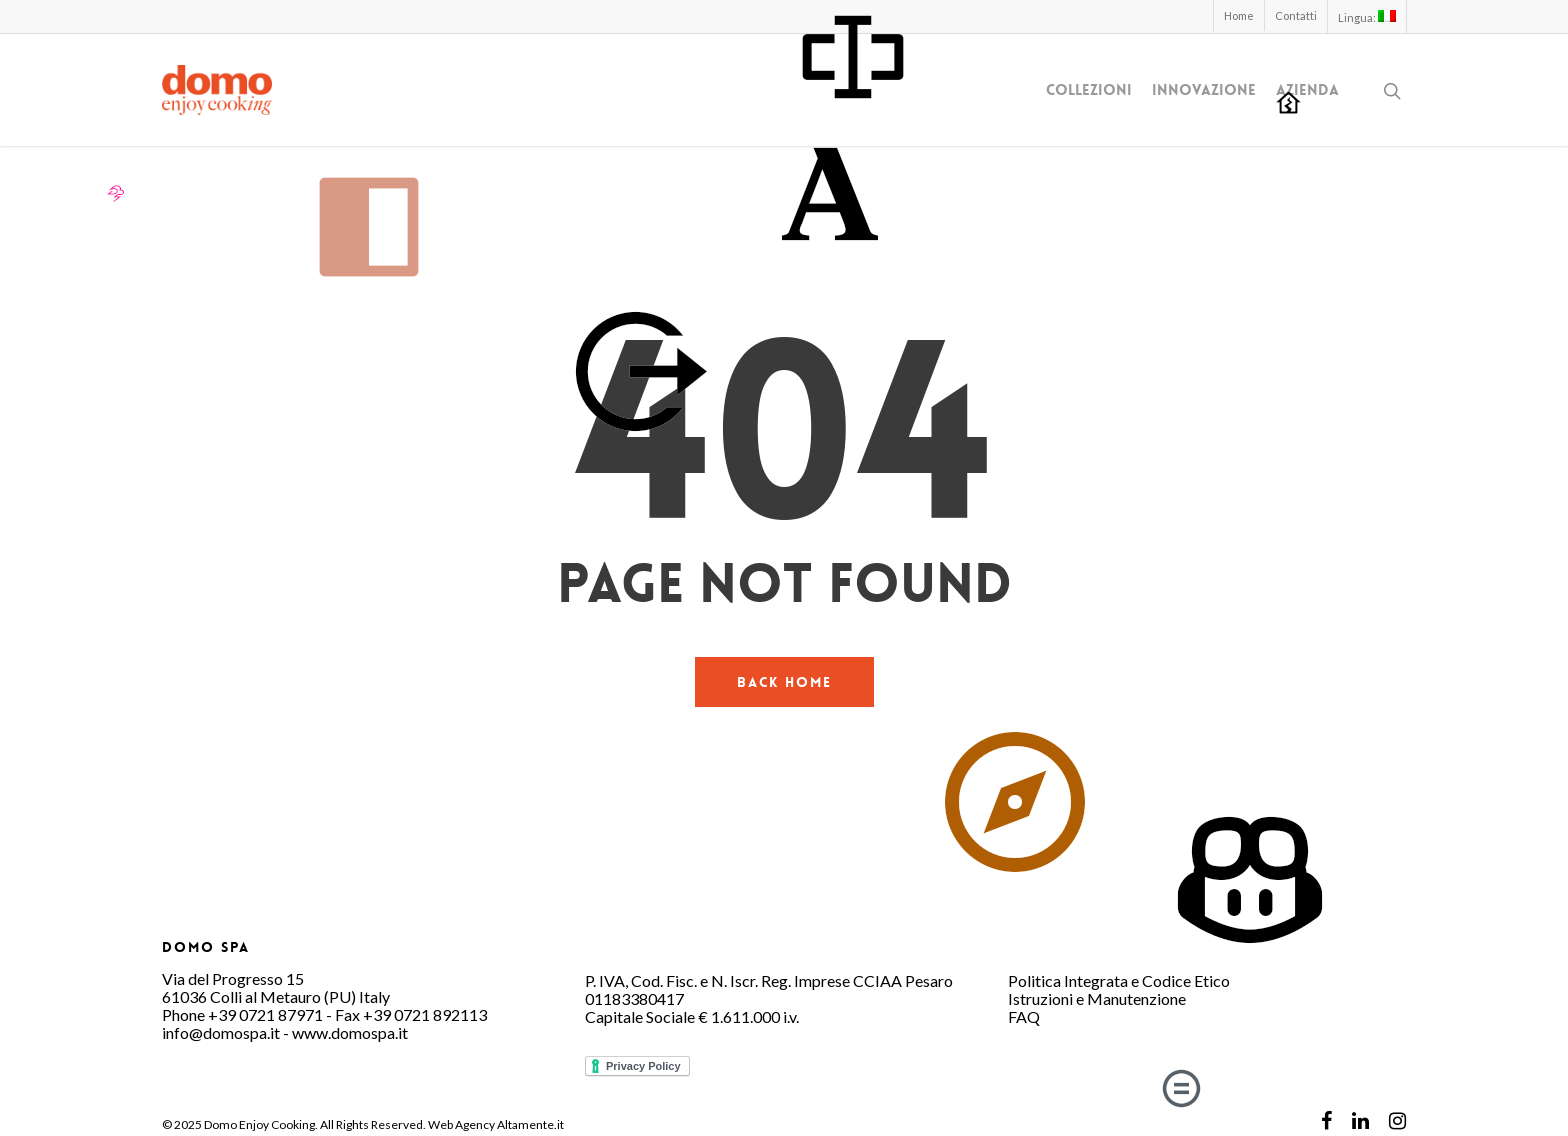 This screenshot has height=1136, width=1568. I want to click on apache storm logo, so click(115, 193).